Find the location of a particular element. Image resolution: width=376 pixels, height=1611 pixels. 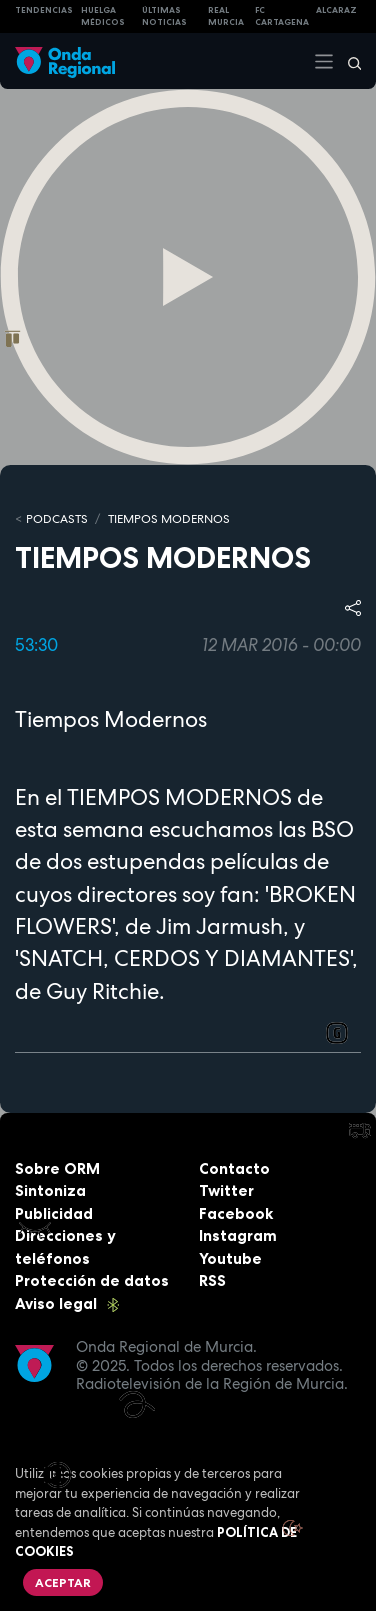

open Microsoft PowerPoint is located at coordinates (57, 1475).